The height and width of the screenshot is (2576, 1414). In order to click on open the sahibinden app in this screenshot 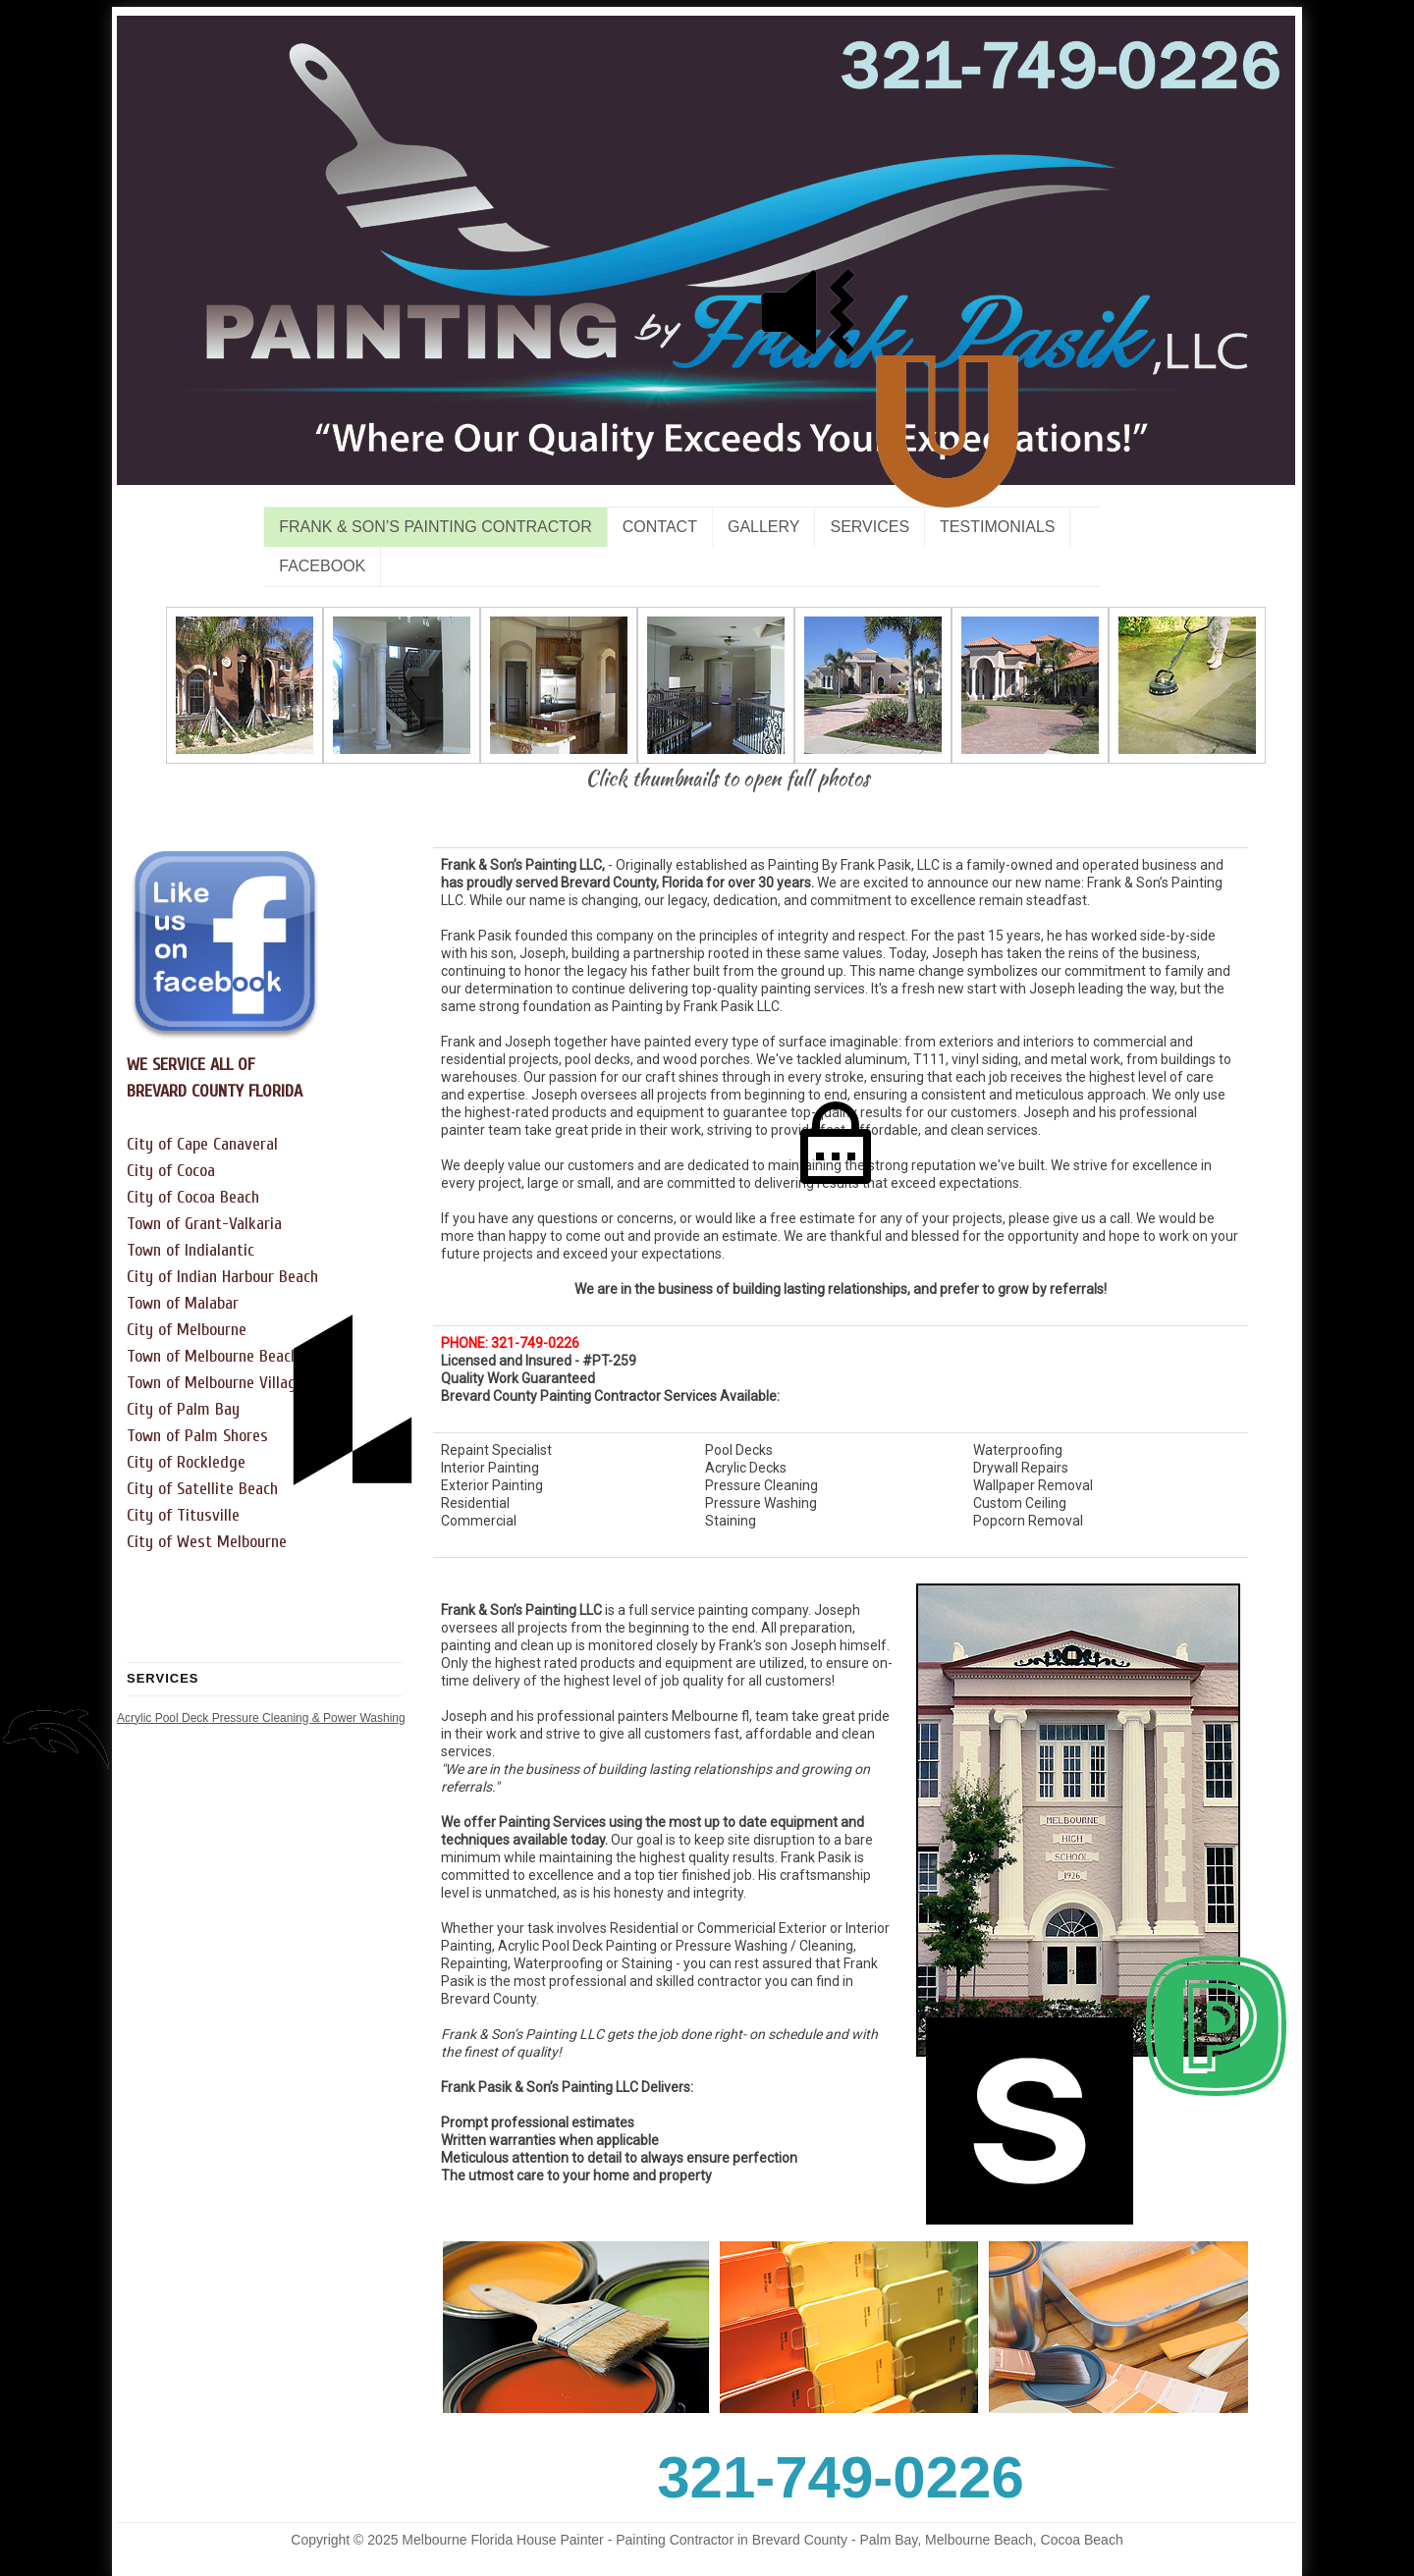, I will do `click(1029, 2120)`.